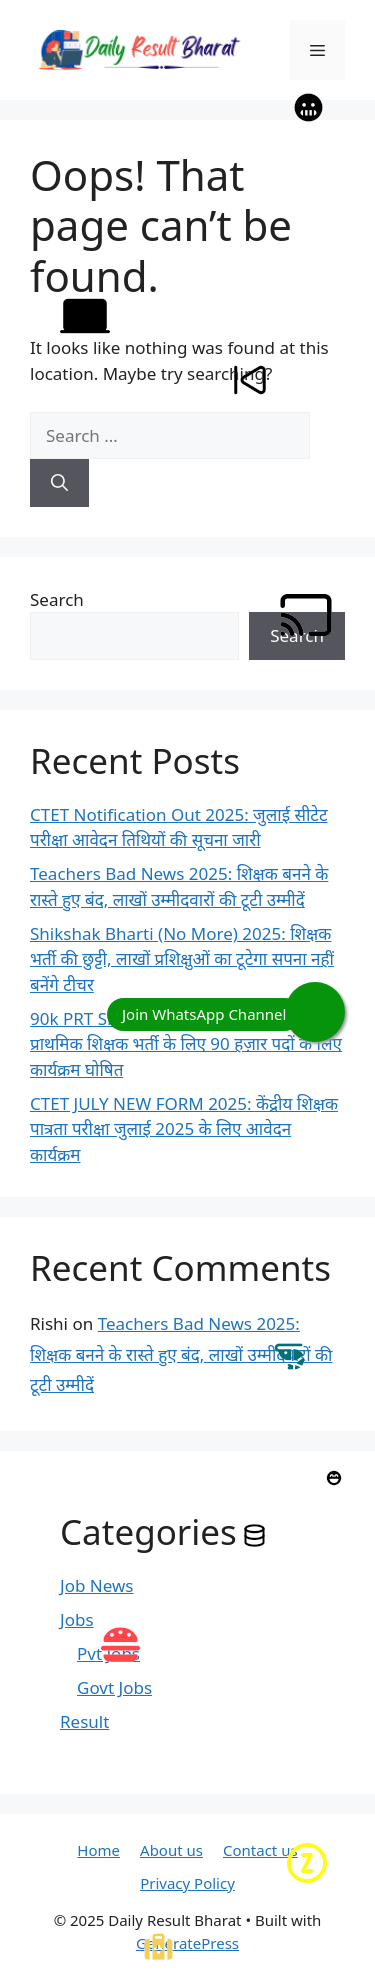  What do you see at coordinates (85, 316) in the screenshot?
I see `switch to desktop view` at bounding box center [85, 316].